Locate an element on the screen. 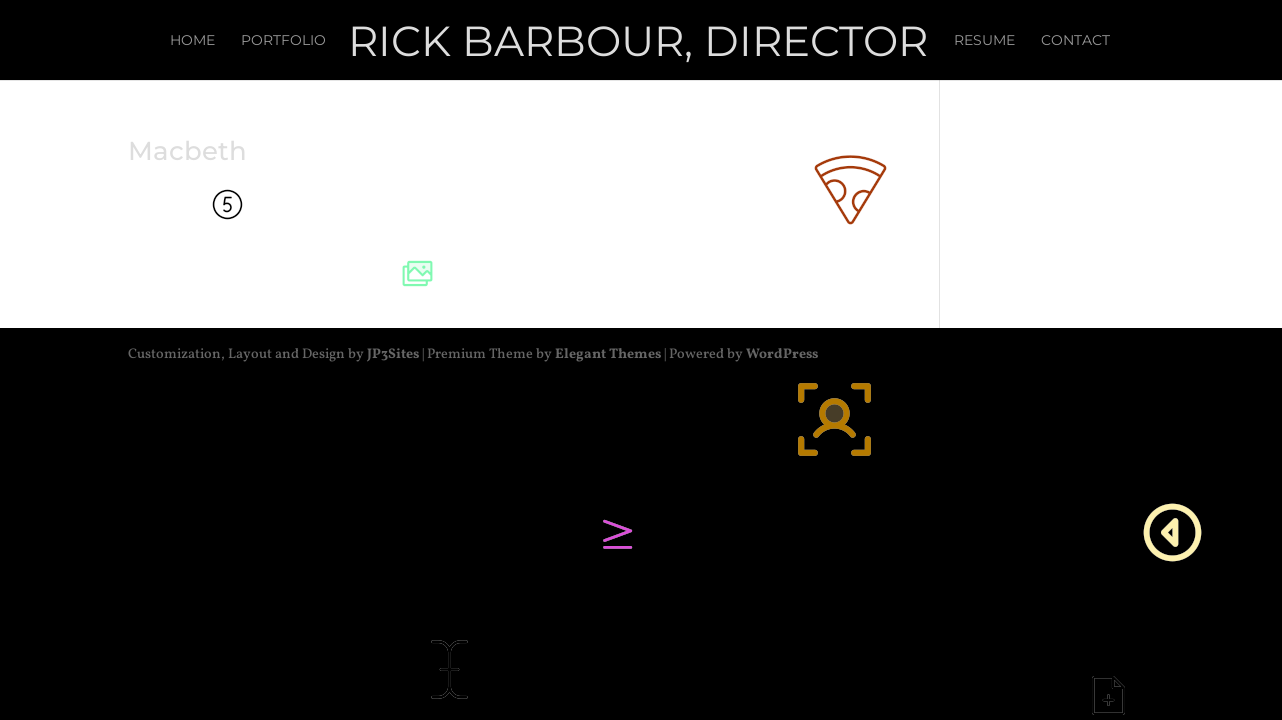  text input field is active is located at coordinates (449, 669).